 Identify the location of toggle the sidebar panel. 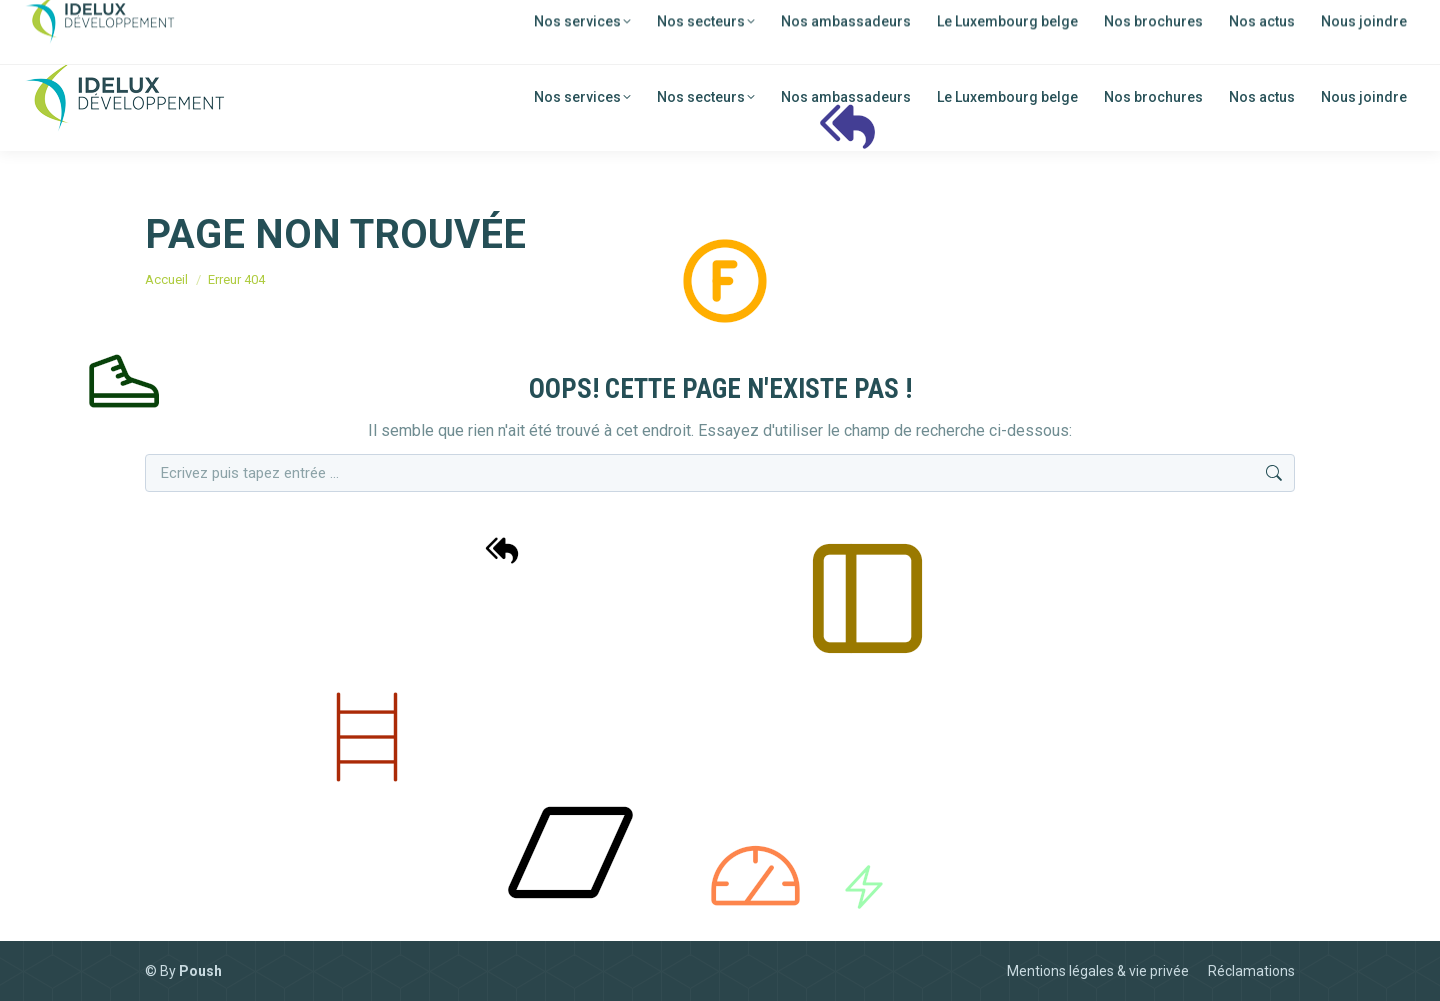
(867, 598).